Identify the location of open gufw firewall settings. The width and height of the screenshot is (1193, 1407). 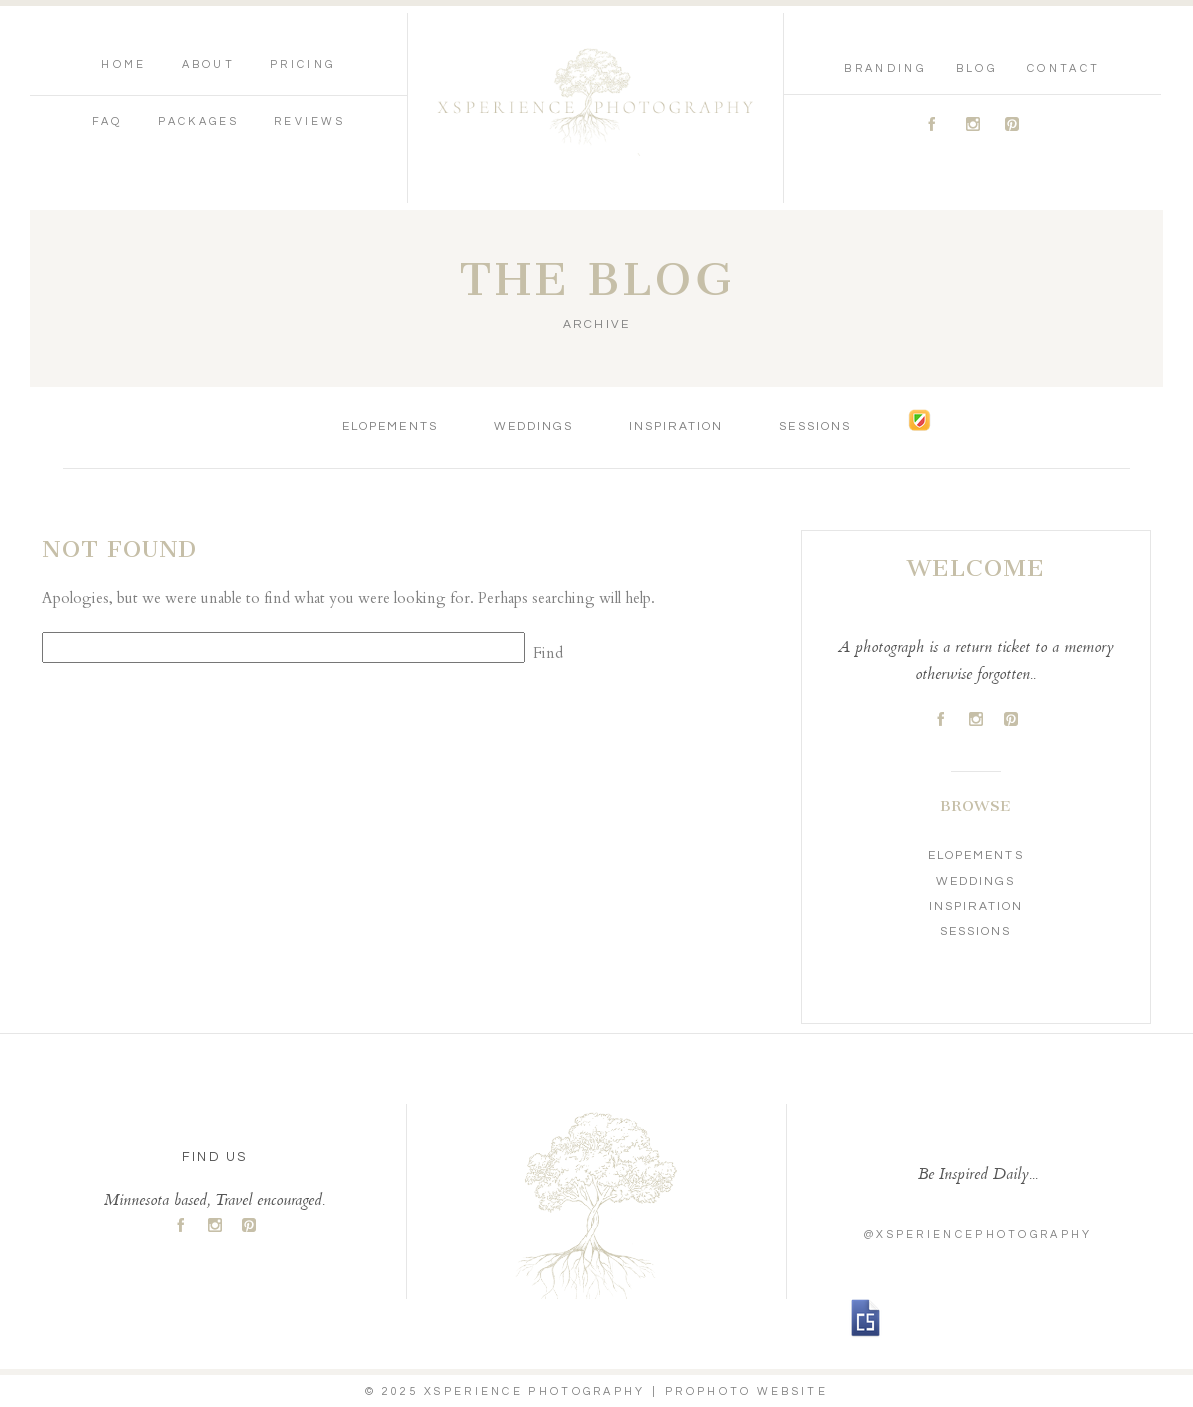
(919, 420).